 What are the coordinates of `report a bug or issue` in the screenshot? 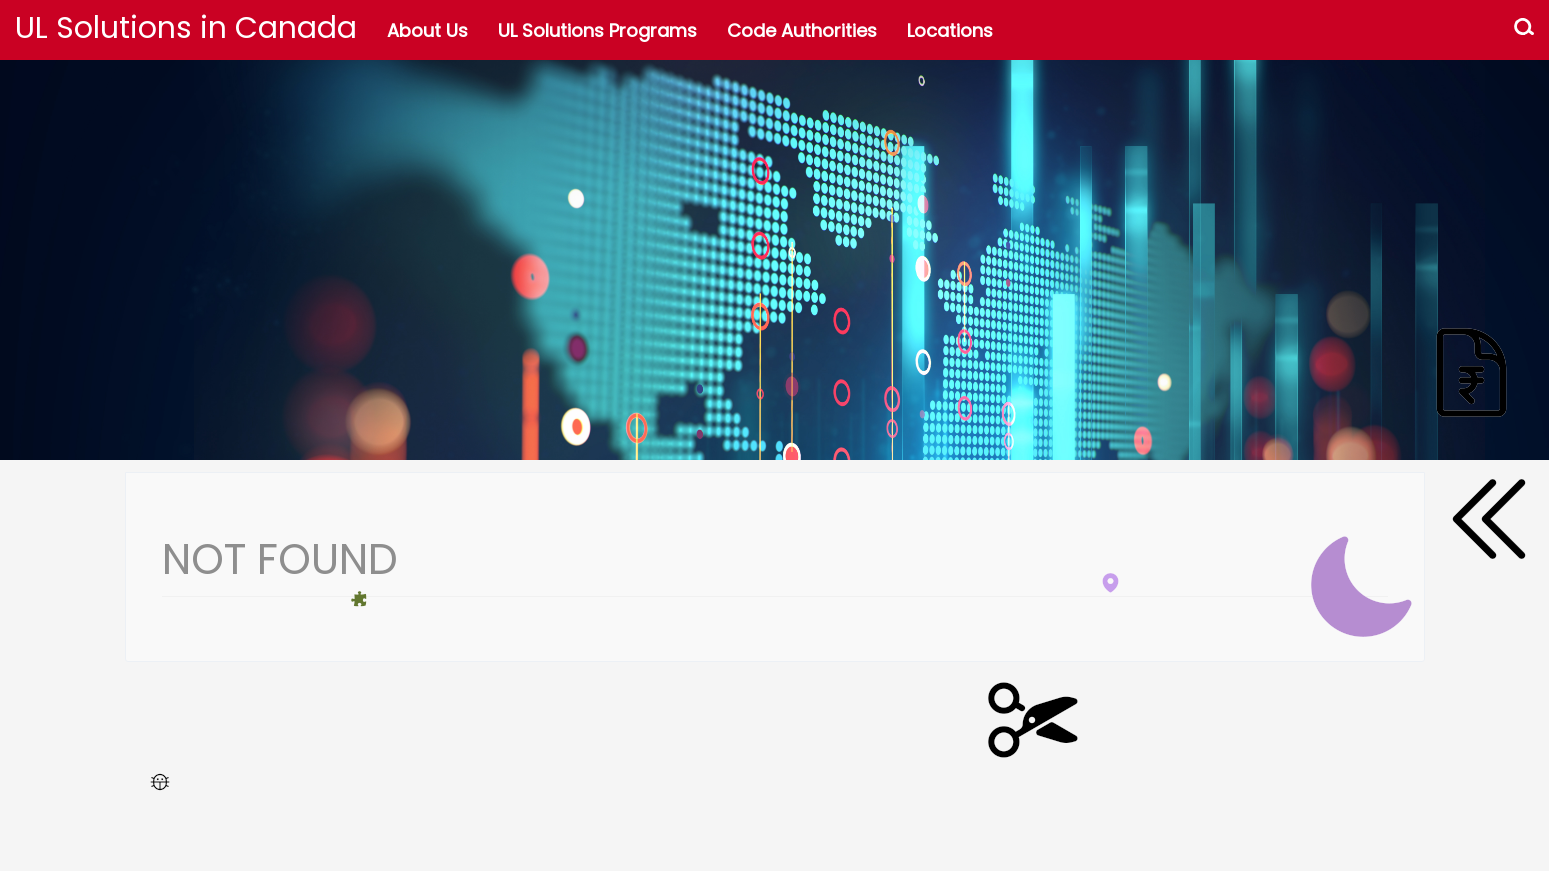 It's located at (160, 782).